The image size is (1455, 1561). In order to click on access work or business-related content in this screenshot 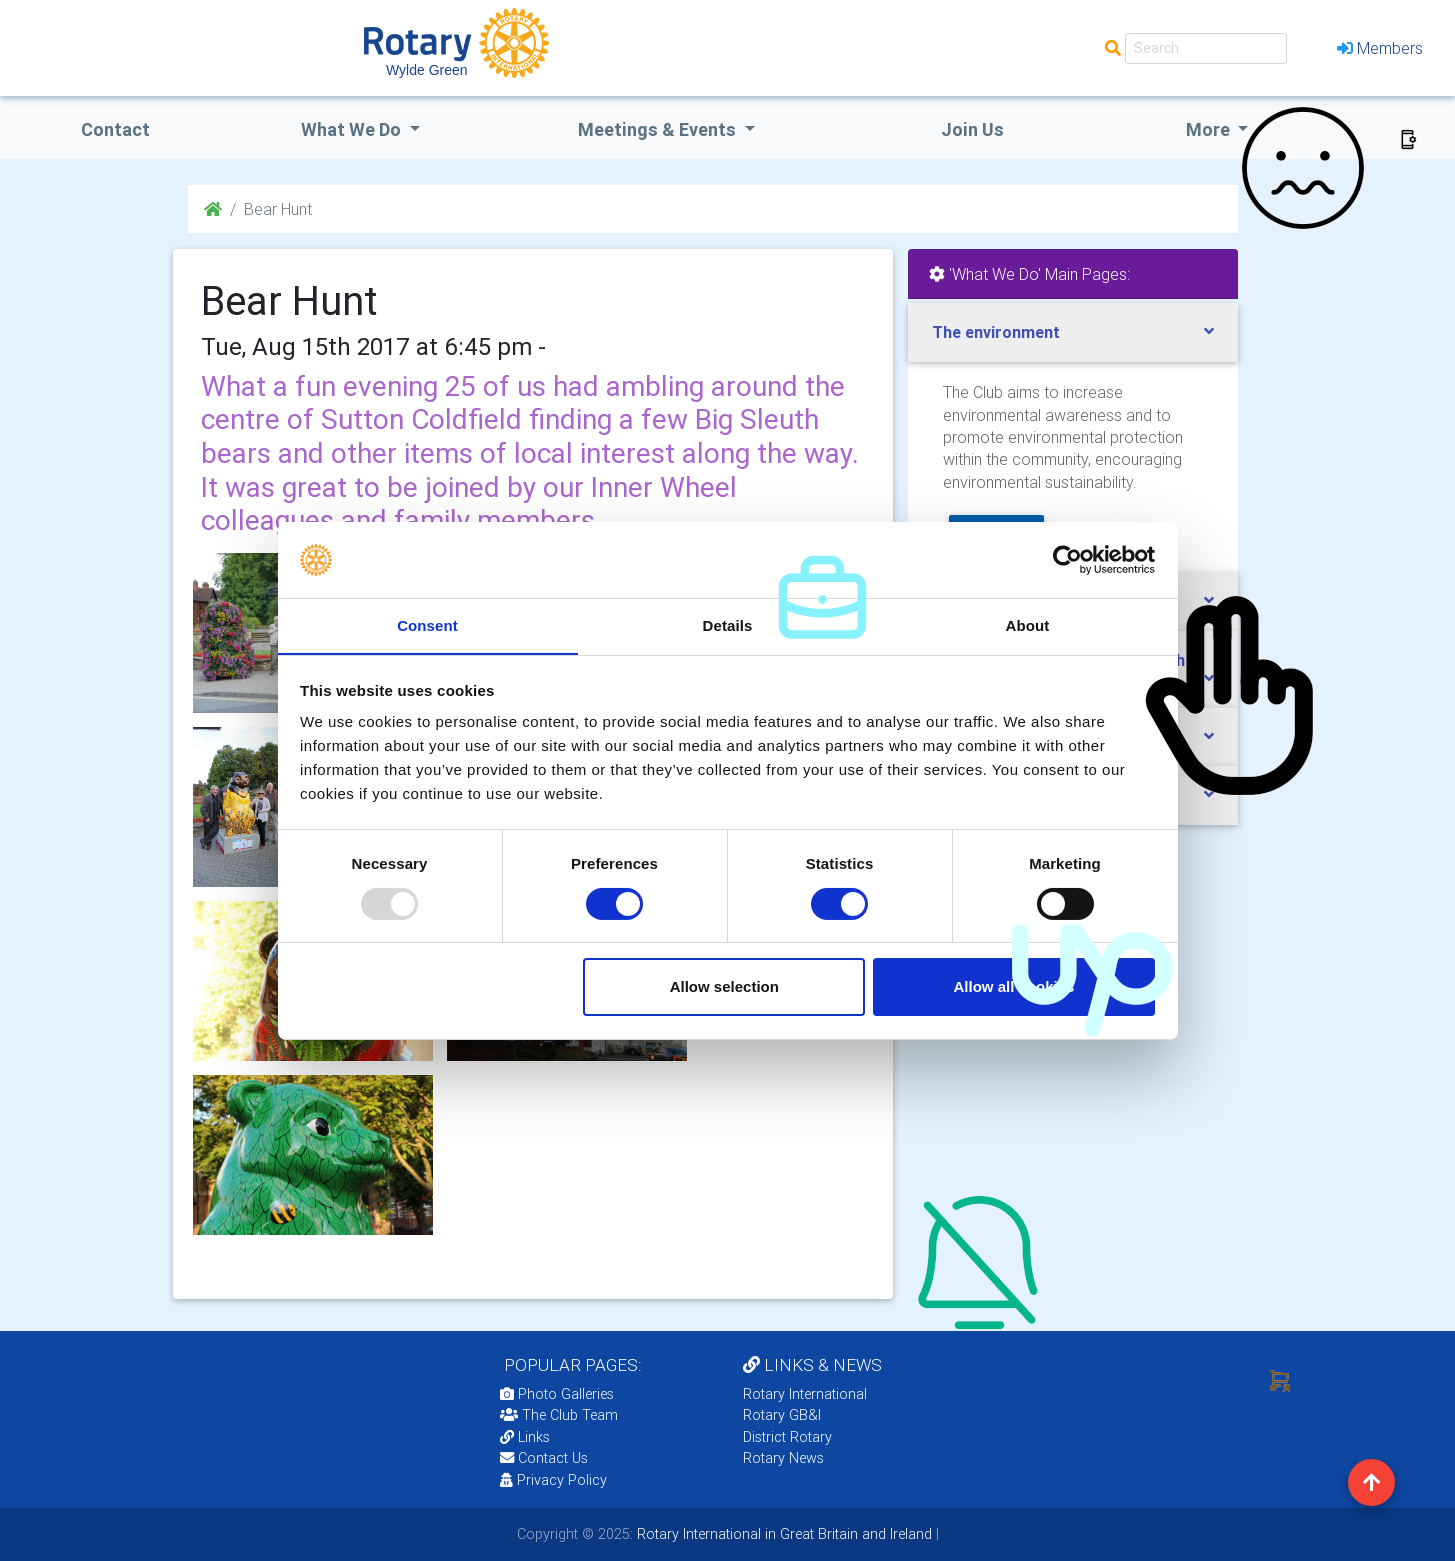, I will do `click(822, 599)`.